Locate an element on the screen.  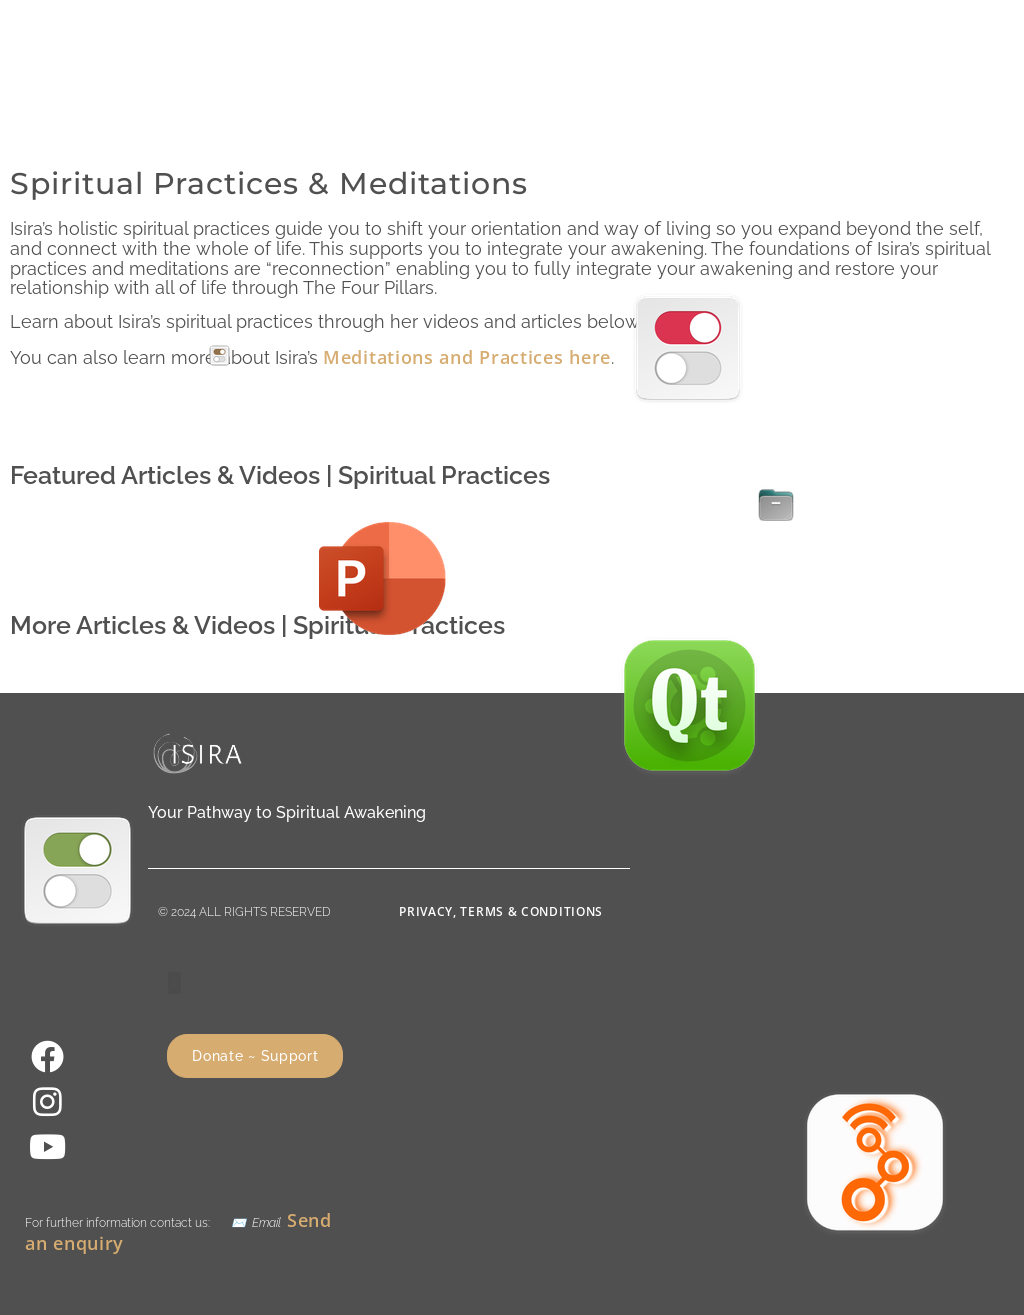
open unity tweak tool settings is located at coordinates (688, 348).